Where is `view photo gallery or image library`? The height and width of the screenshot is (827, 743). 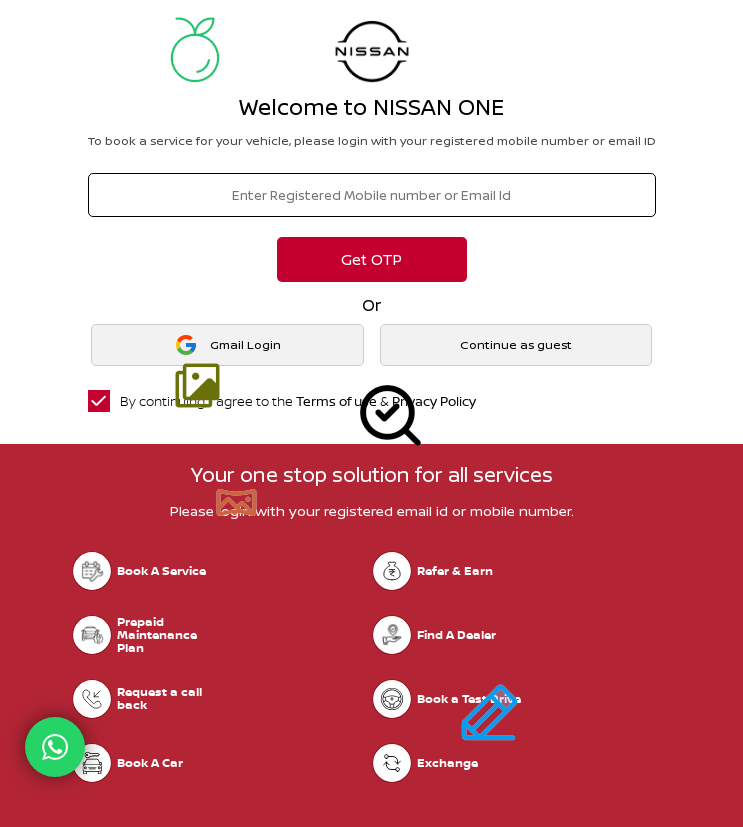
view photo gallery or image library is located at coordinates (197, 385).